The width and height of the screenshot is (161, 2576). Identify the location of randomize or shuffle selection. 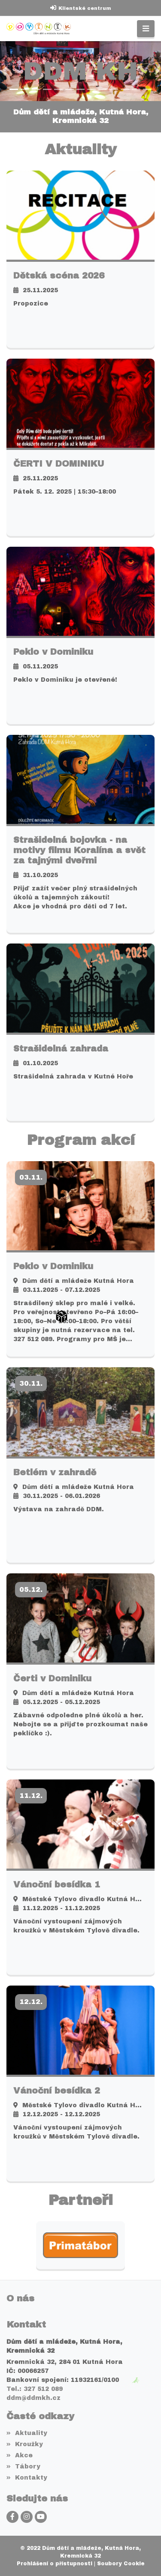
(61, 1316).